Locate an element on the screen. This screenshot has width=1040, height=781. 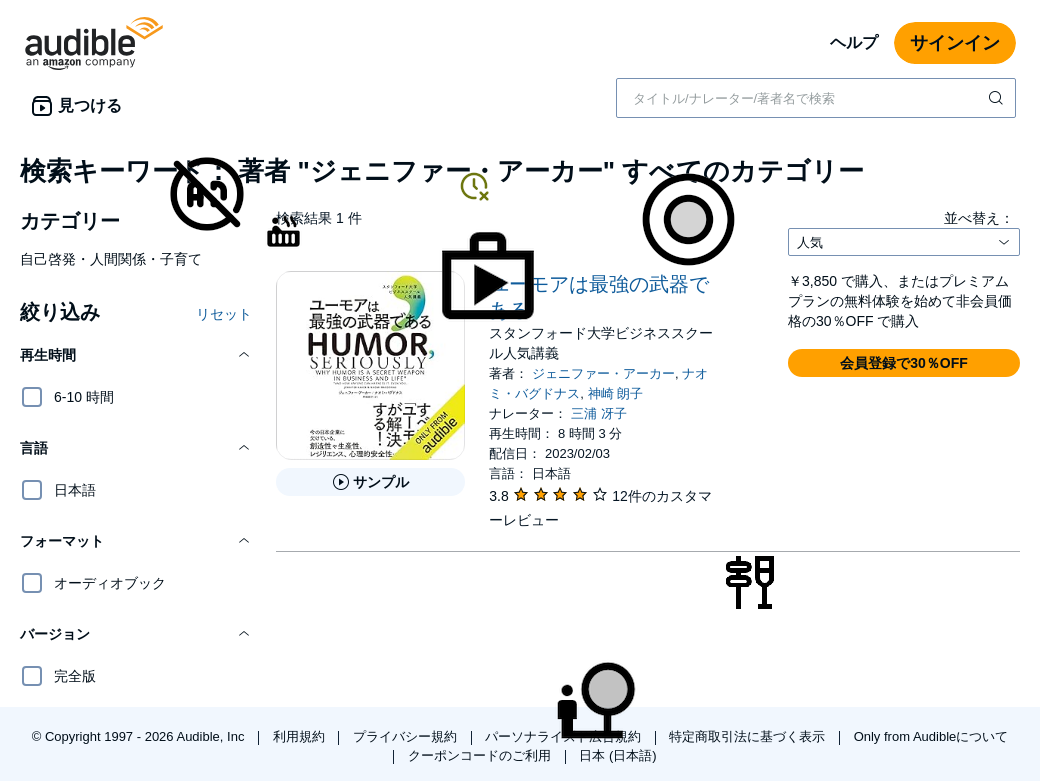
open the shop or store is located at coordinates (488, 278).